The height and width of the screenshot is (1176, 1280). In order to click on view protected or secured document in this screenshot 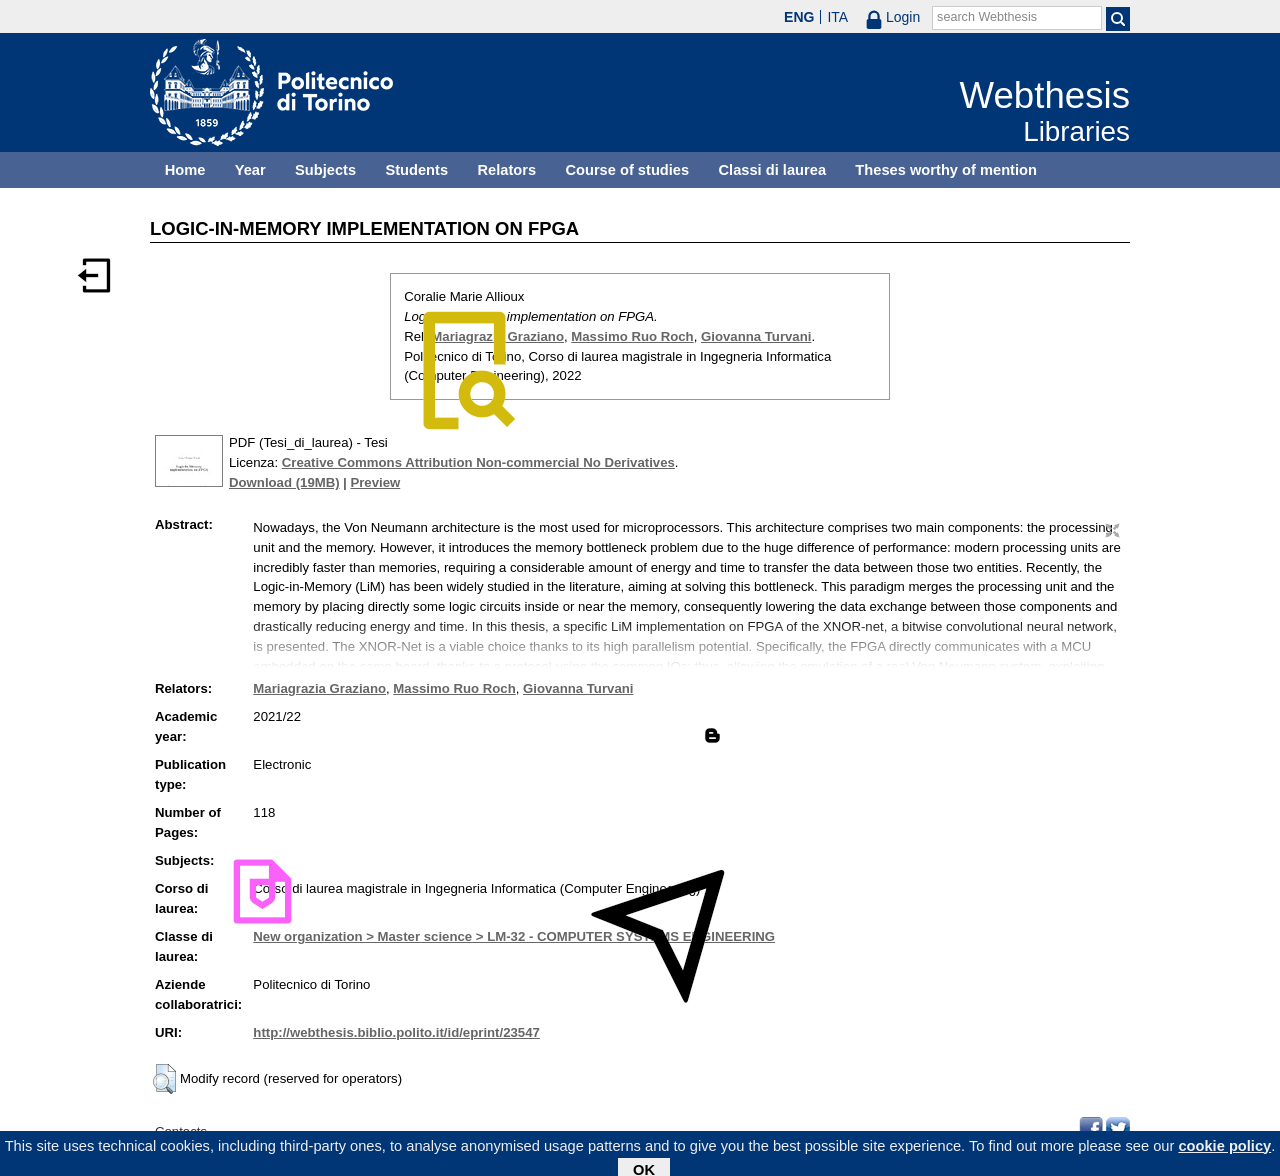, I will do `click(262, 891)`.